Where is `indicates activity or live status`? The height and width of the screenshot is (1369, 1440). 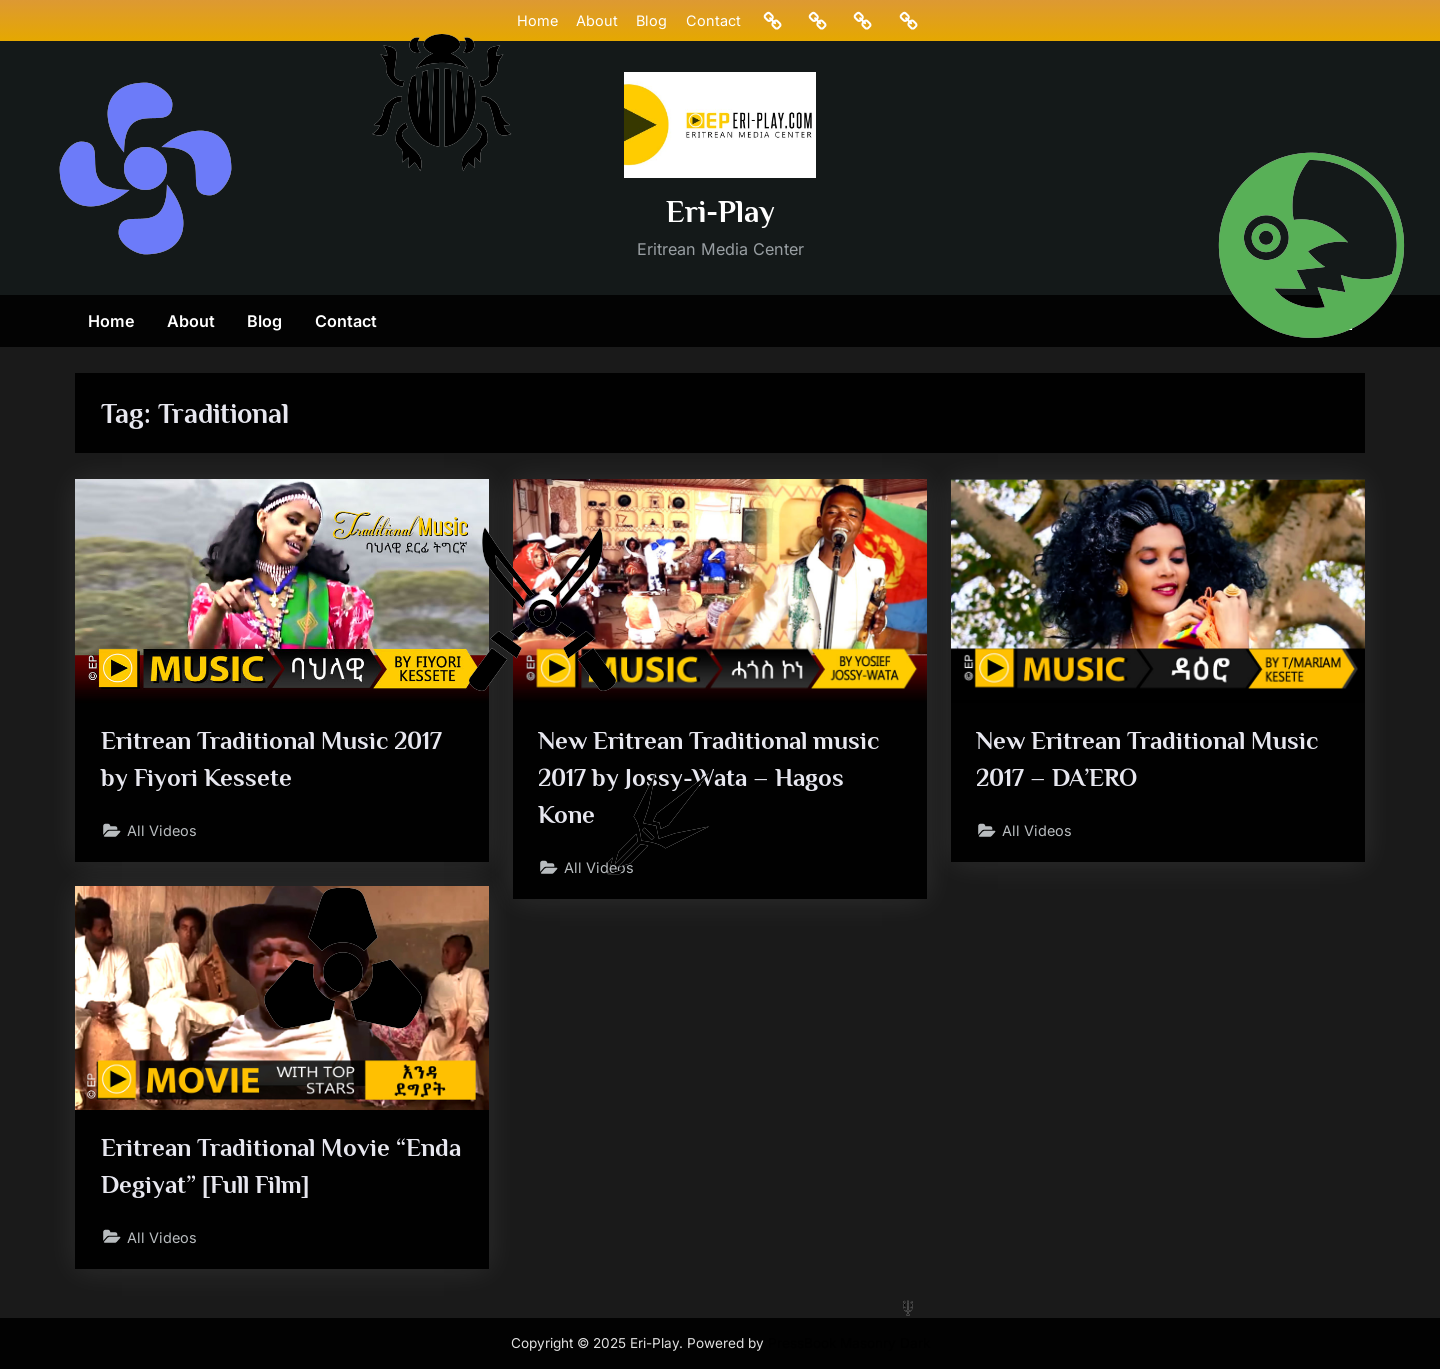 indicates activity or live status is located at coordinates (145, 168).